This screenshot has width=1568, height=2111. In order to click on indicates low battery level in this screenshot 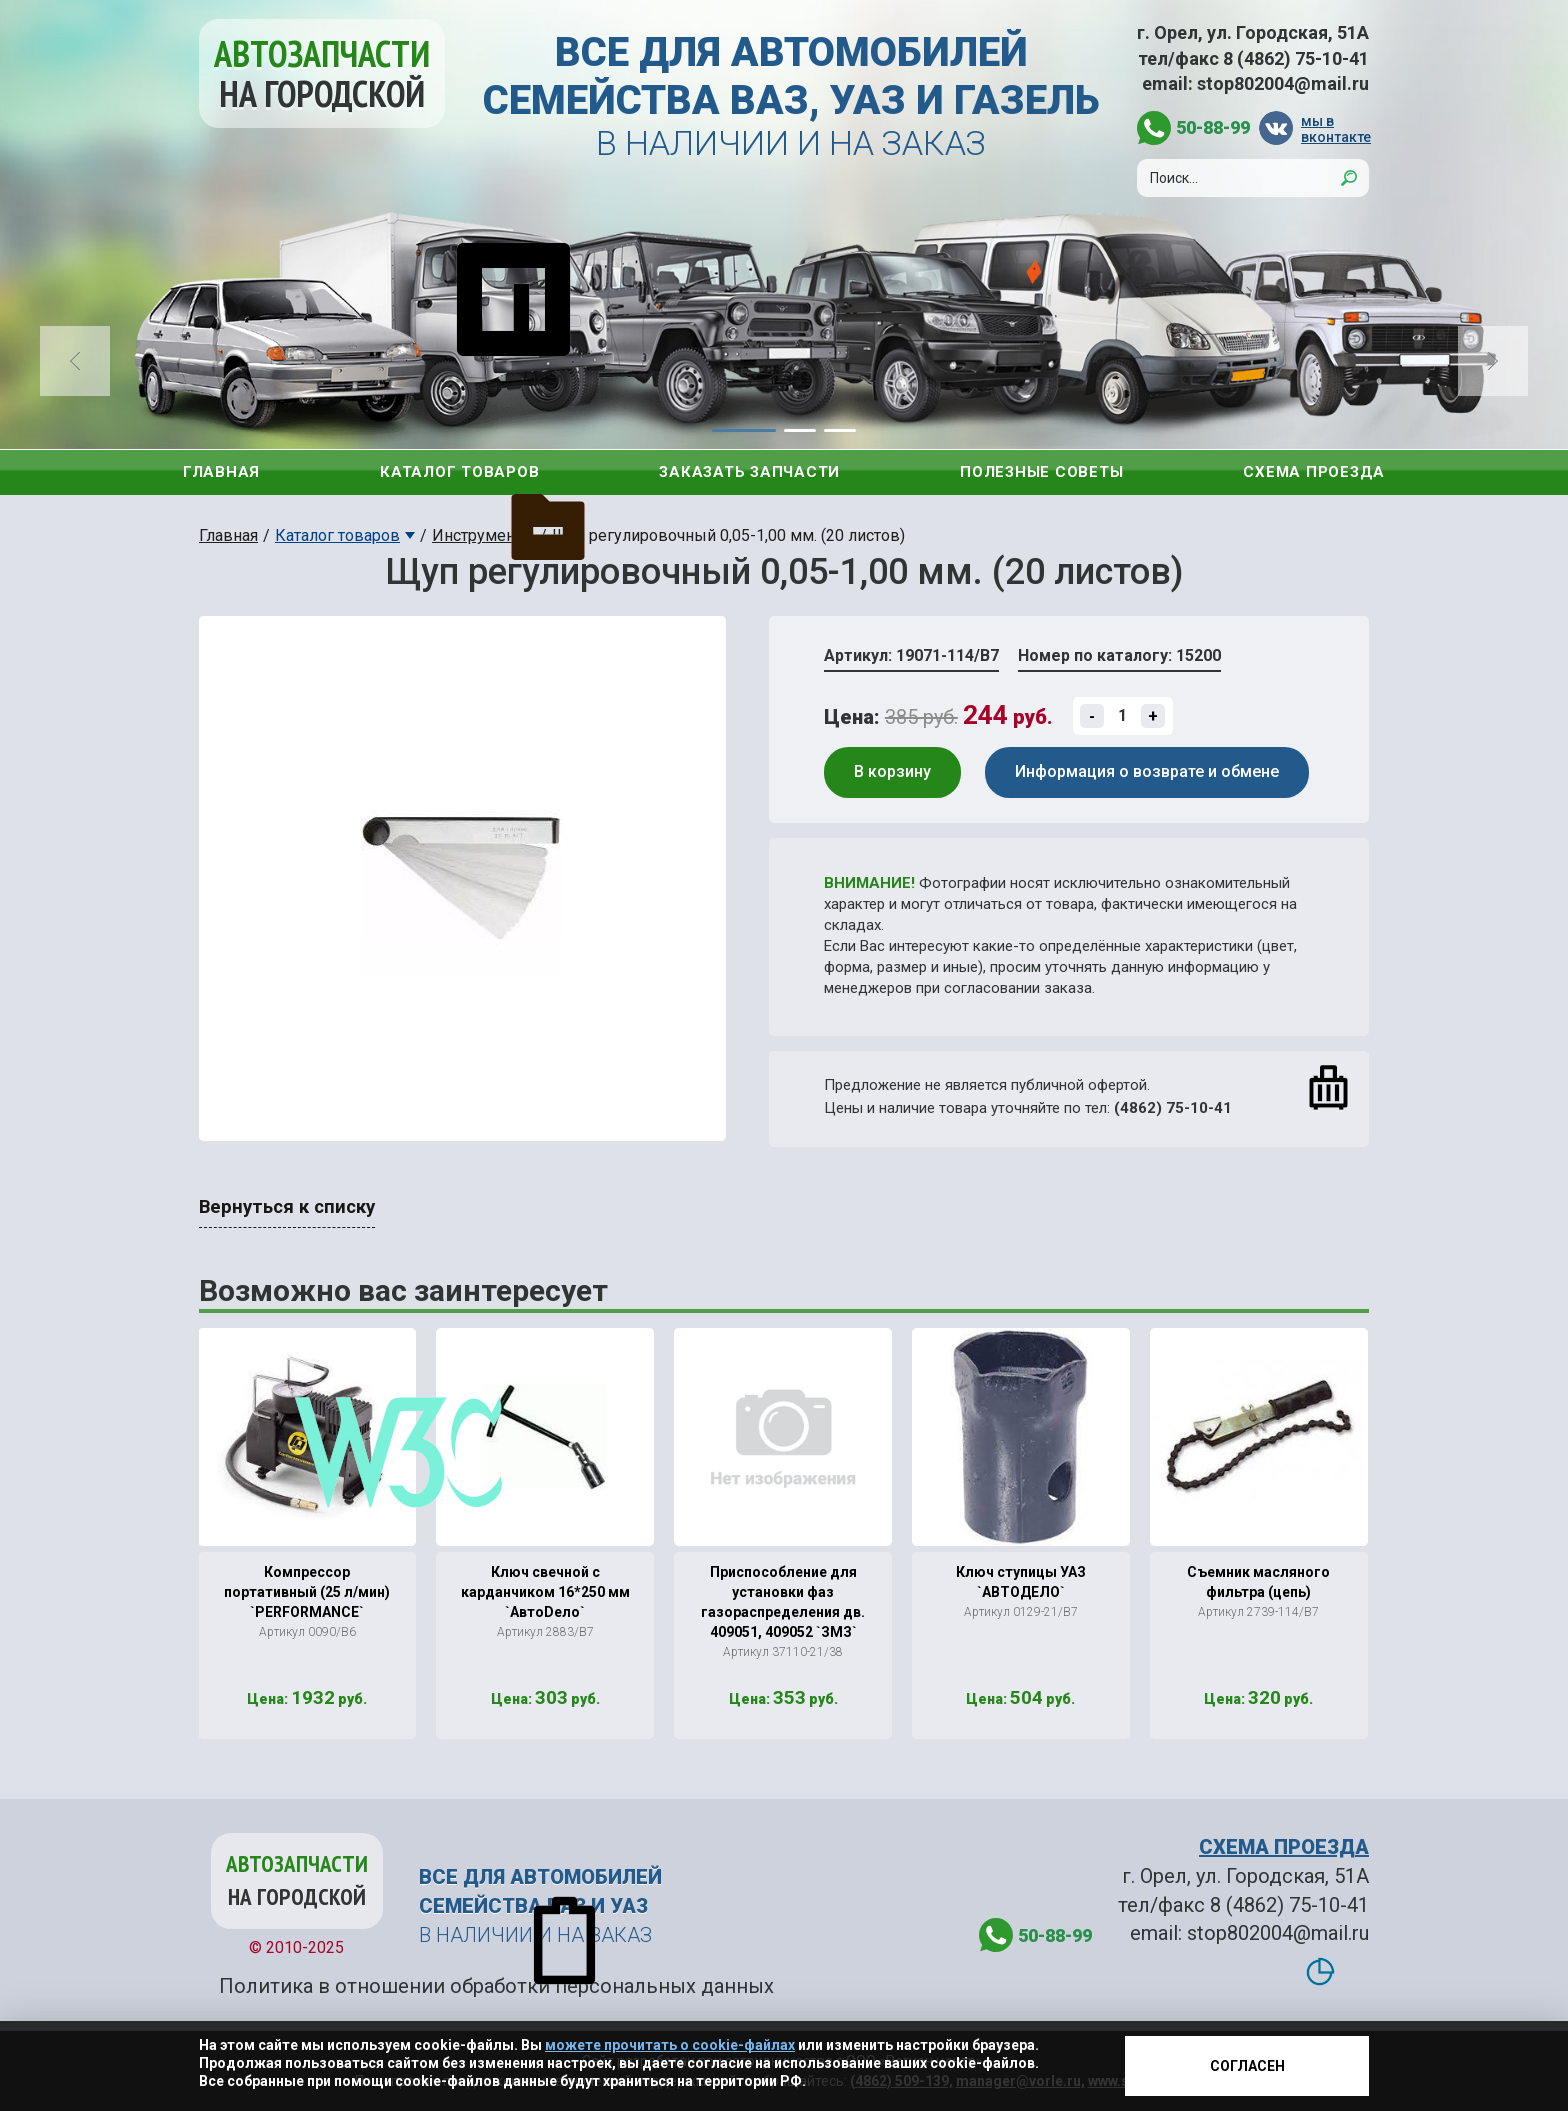, I will do `click(564, 1940)`.